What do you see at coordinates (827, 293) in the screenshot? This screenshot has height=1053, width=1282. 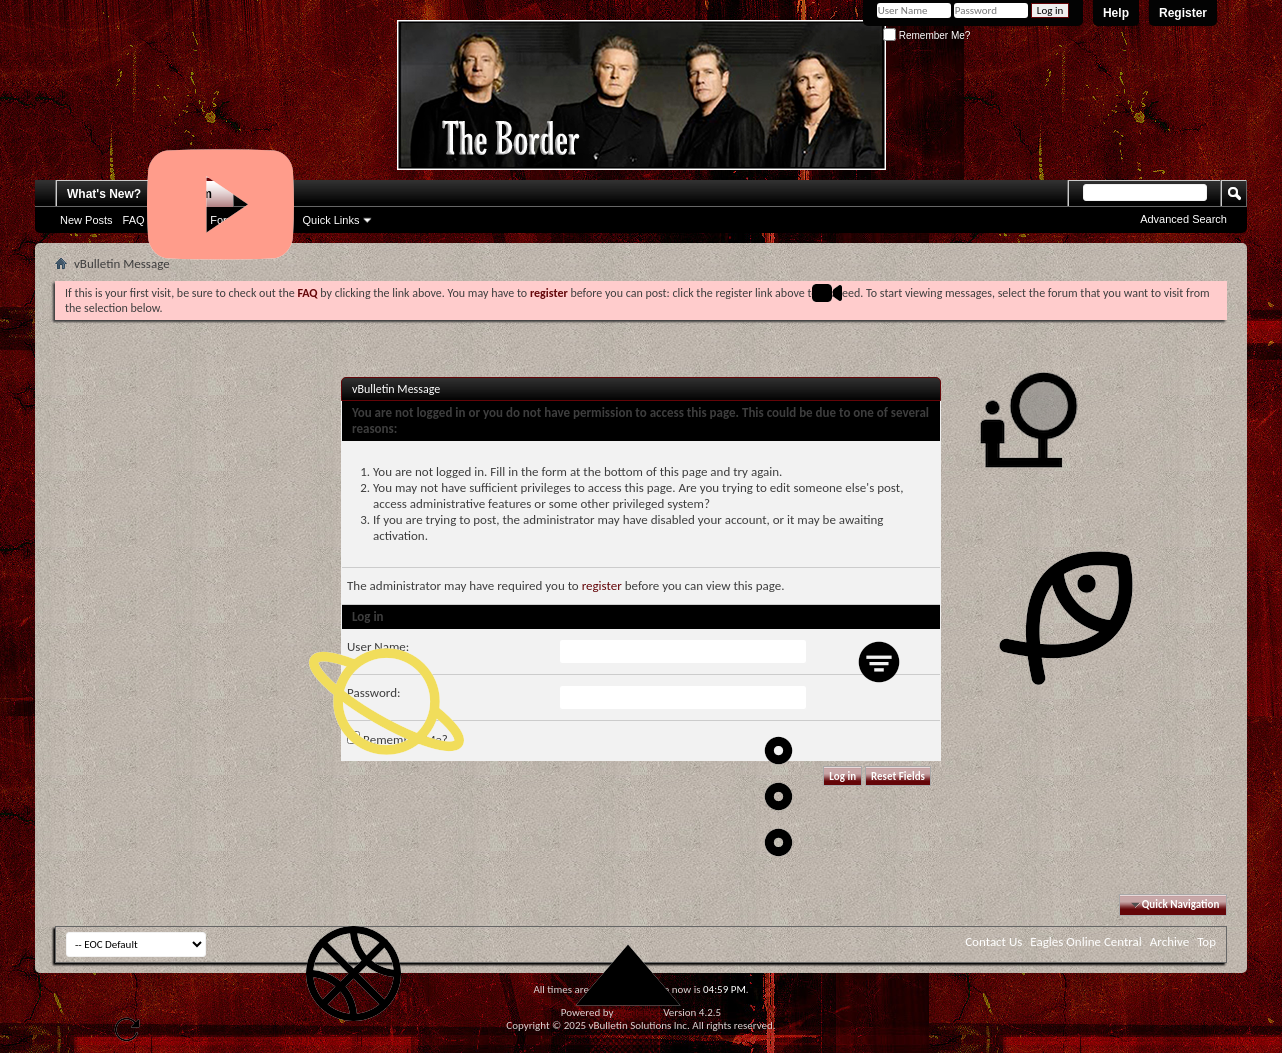 I see `start a video call` at bounding box center [827, 293].